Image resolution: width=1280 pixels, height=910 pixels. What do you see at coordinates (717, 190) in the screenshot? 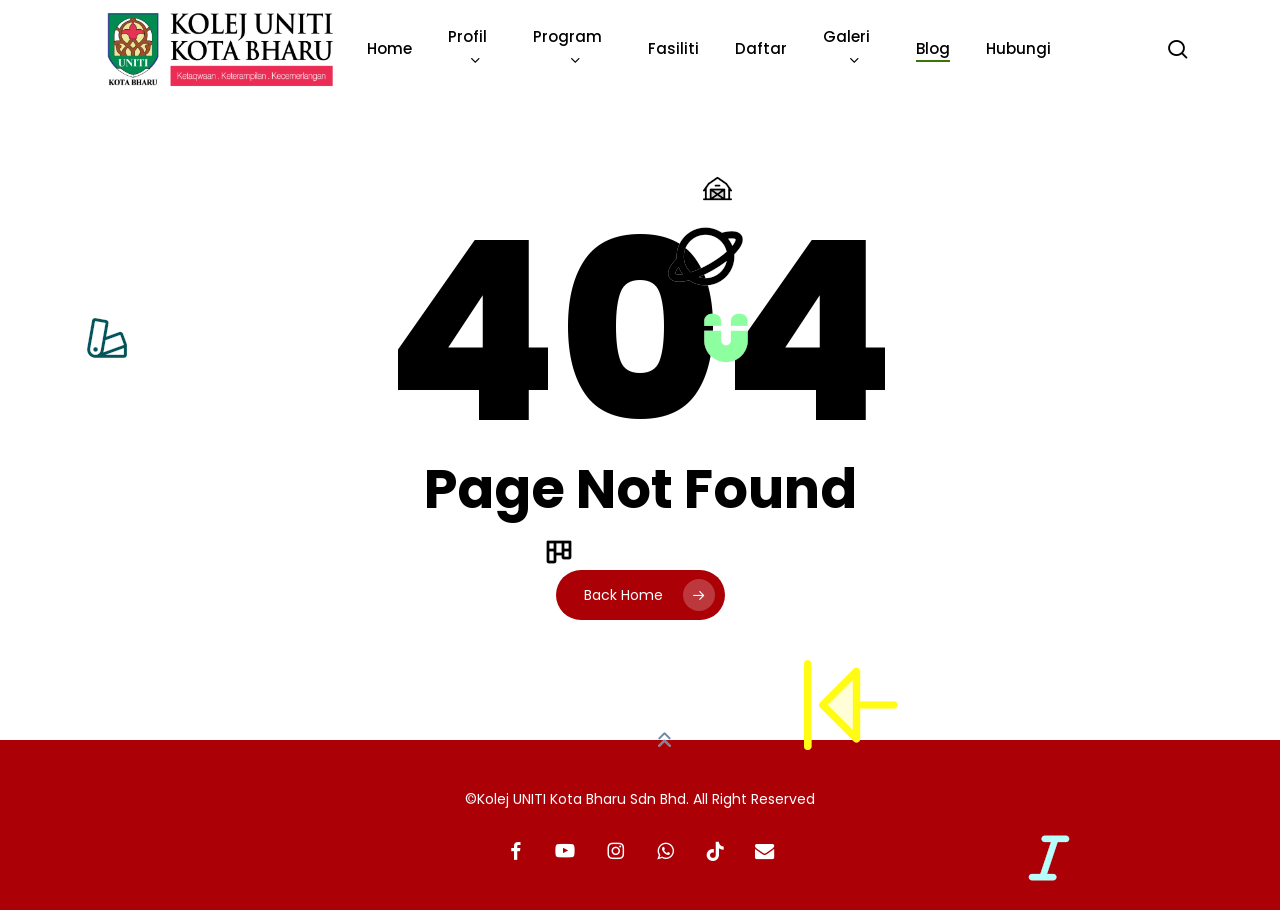
I see `access farm or agricultural settings` at bounding box center [717, 190].